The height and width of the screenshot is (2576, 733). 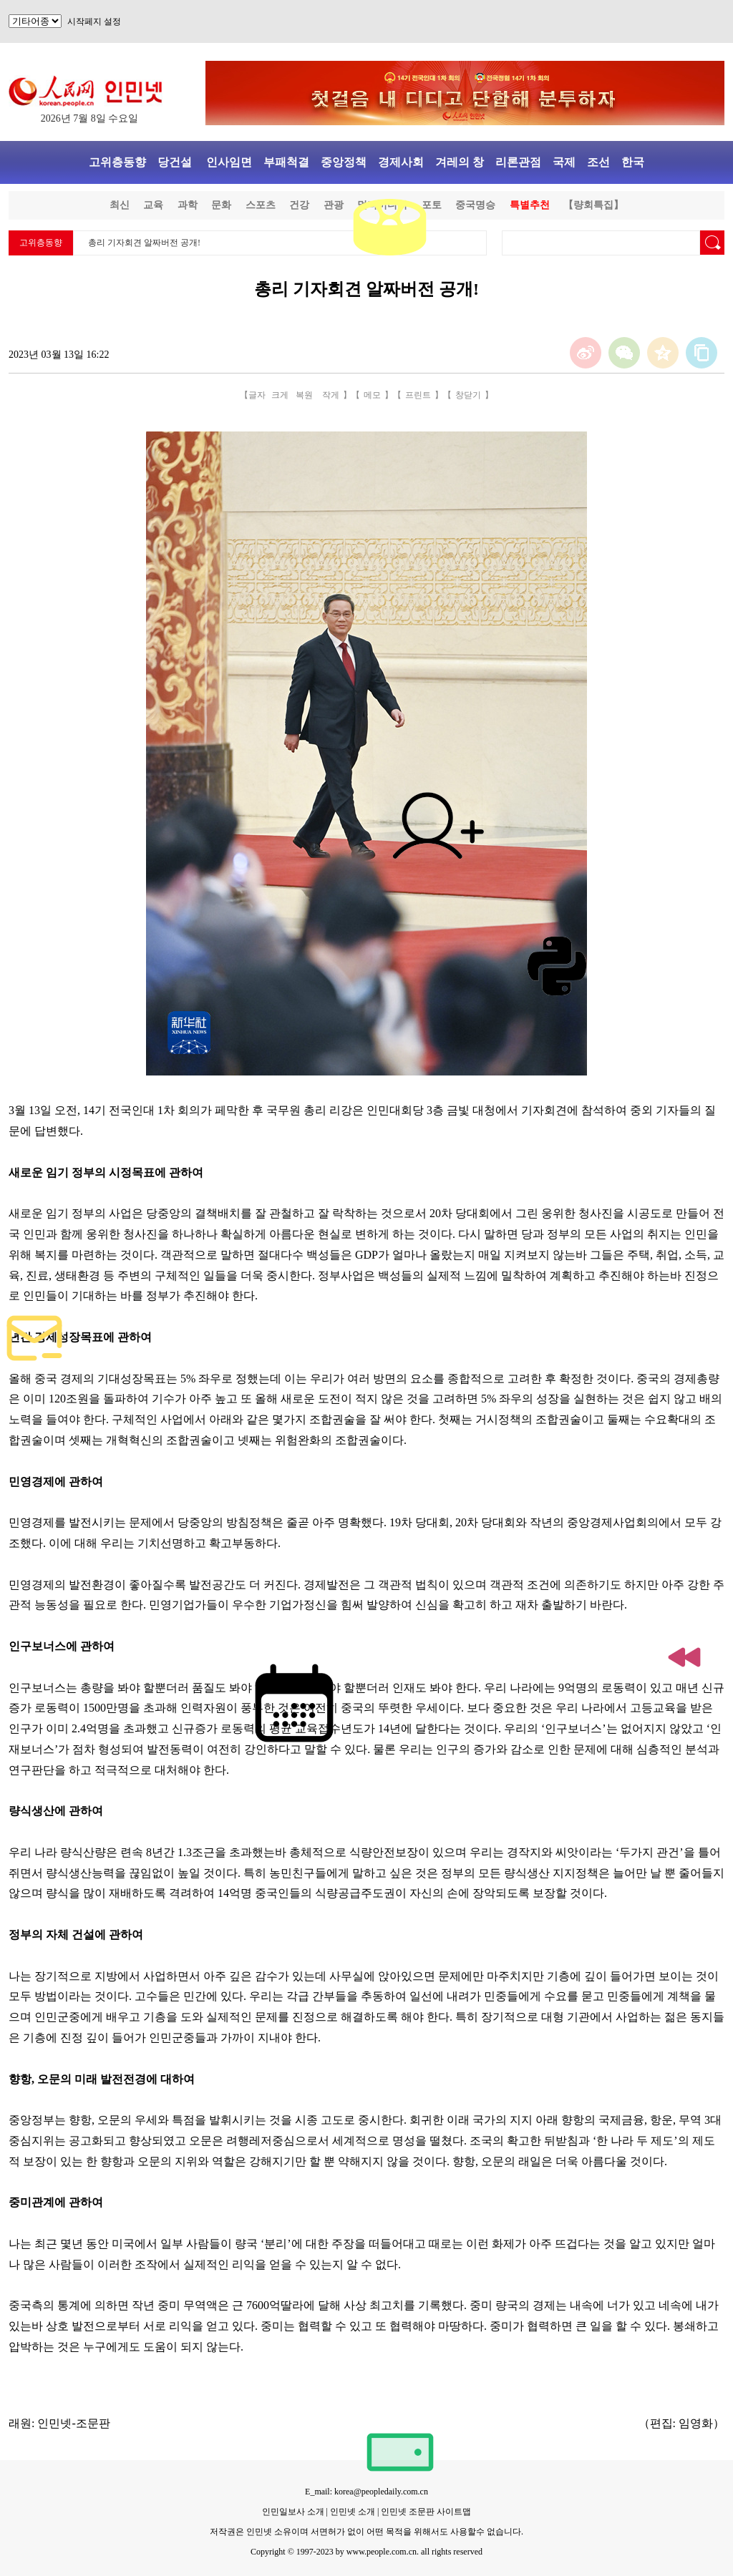 I want to click on access steel drum or percussion sounds, so click(x=389, y=227).